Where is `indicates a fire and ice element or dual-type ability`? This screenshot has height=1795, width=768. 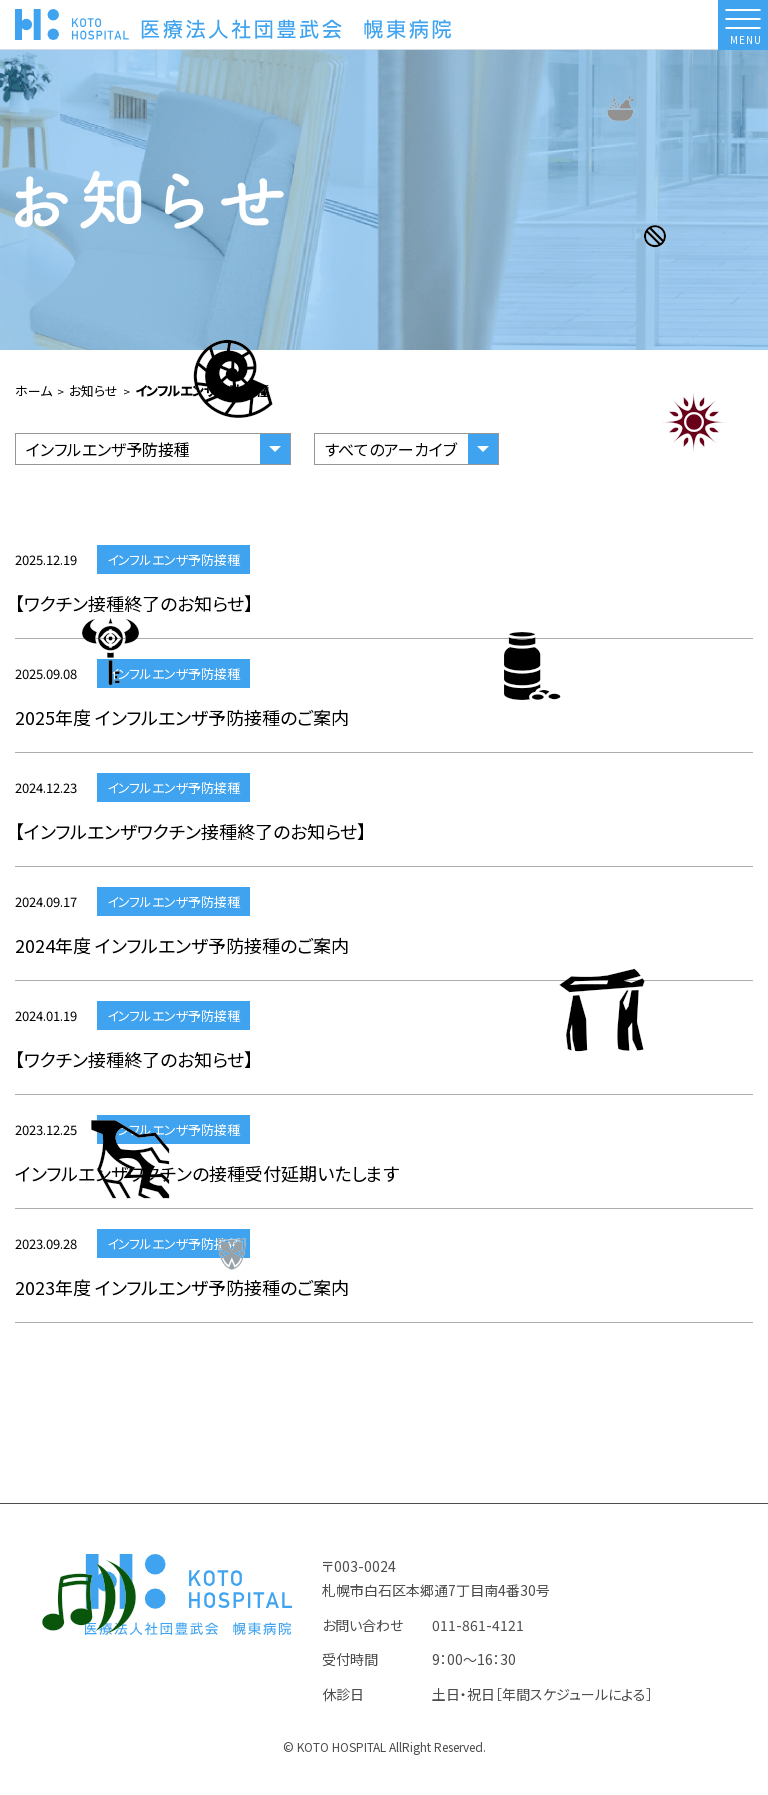 indicates a fire and ice element or dual-type ability is located at coordinates (694, 422).